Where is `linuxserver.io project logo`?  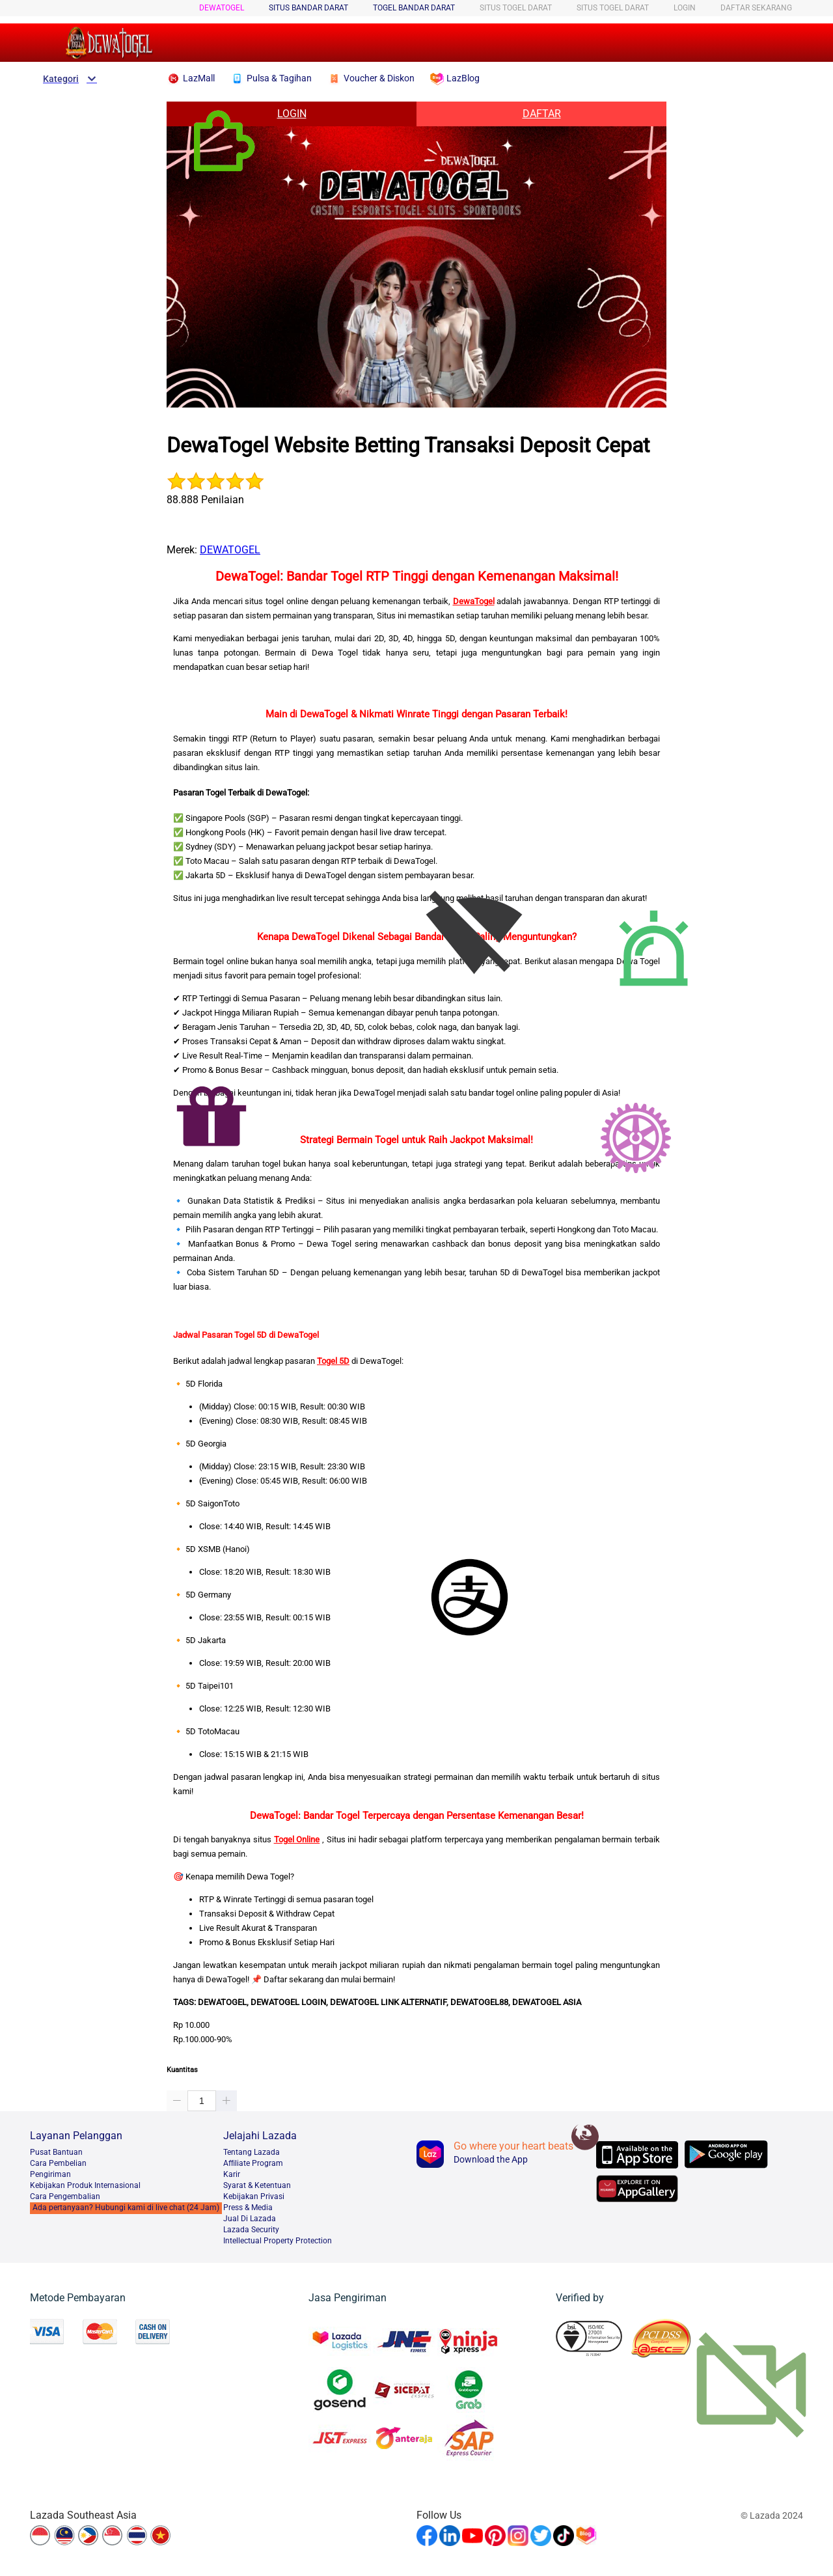 linuxserver.io project logo is located at coordinates (585, 2137).